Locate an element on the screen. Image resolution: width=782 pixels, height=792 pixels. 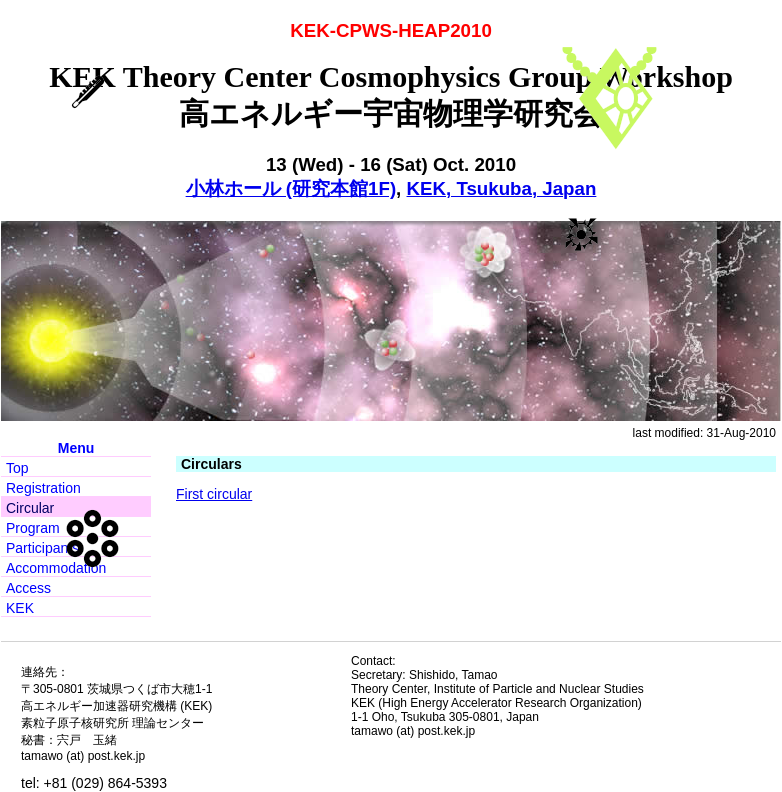
indicates a critical hit or power attack in gameplay is located at coordinates (581, 234).